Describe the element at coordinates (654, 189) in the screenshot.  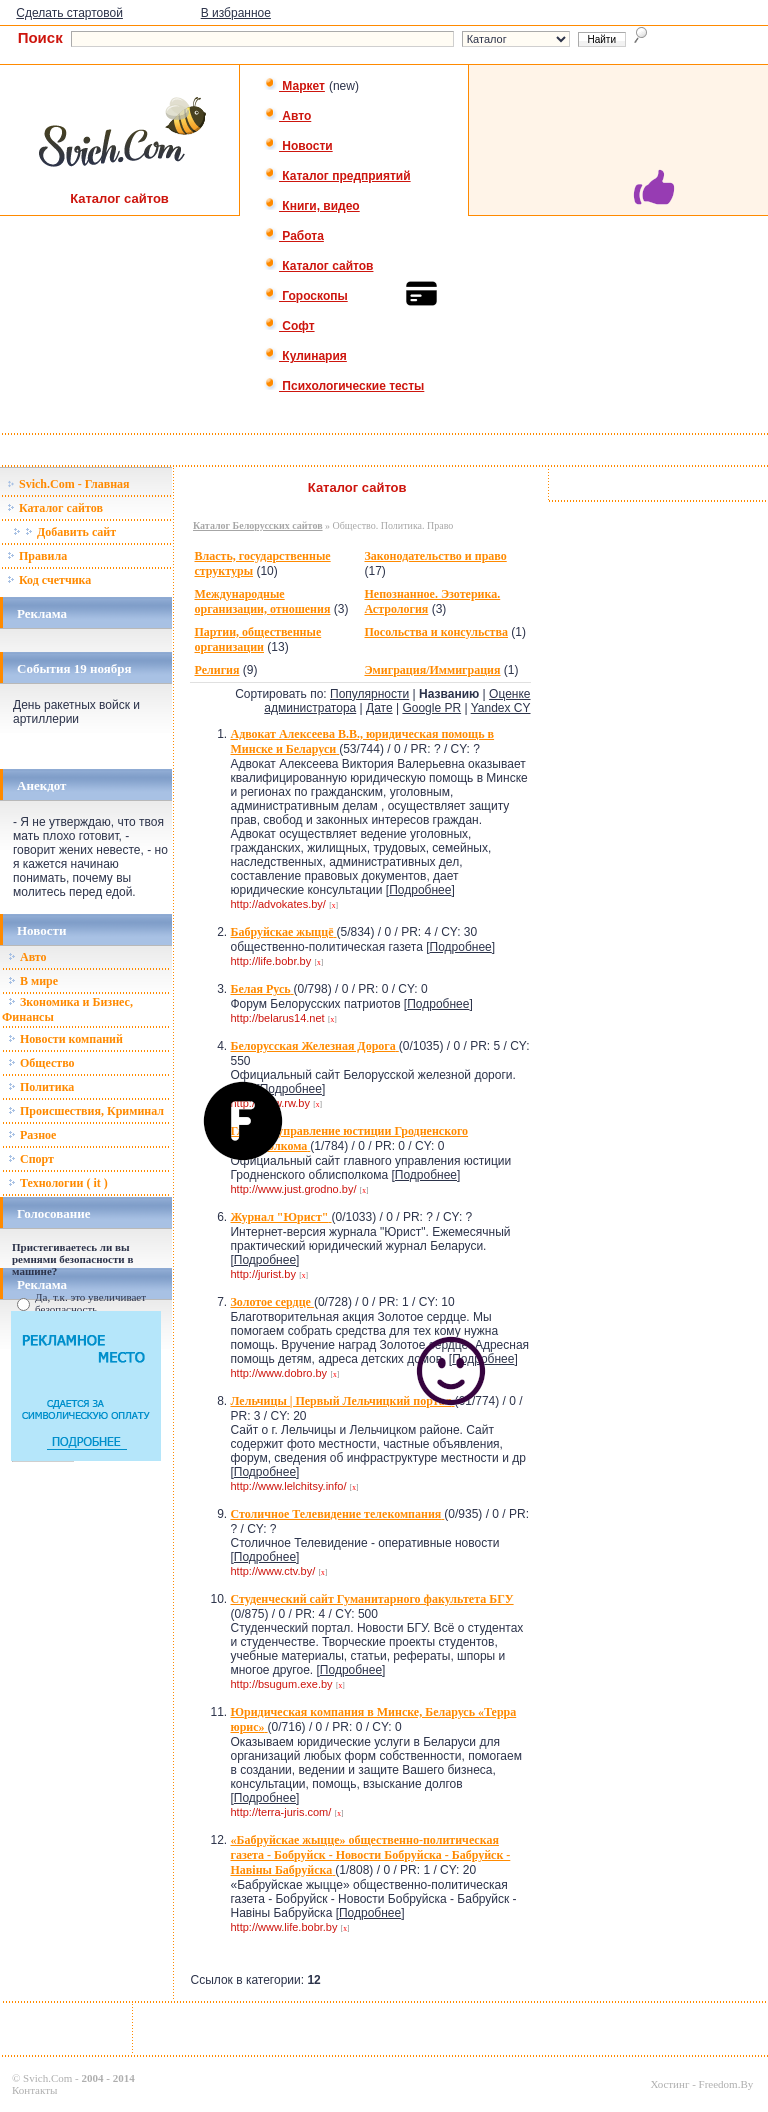
I see `like or upvote content` at that location.